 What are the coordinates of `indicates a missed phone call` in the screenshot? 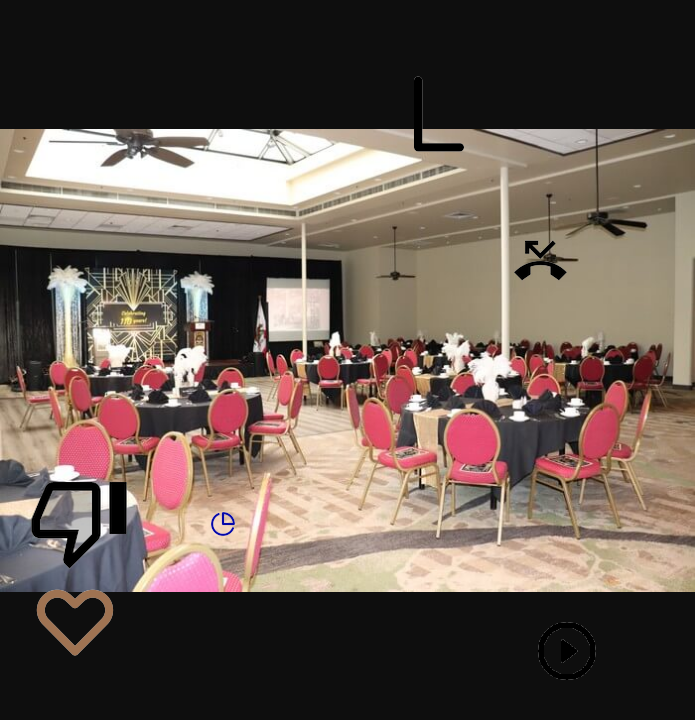 It's located at (540, 260).